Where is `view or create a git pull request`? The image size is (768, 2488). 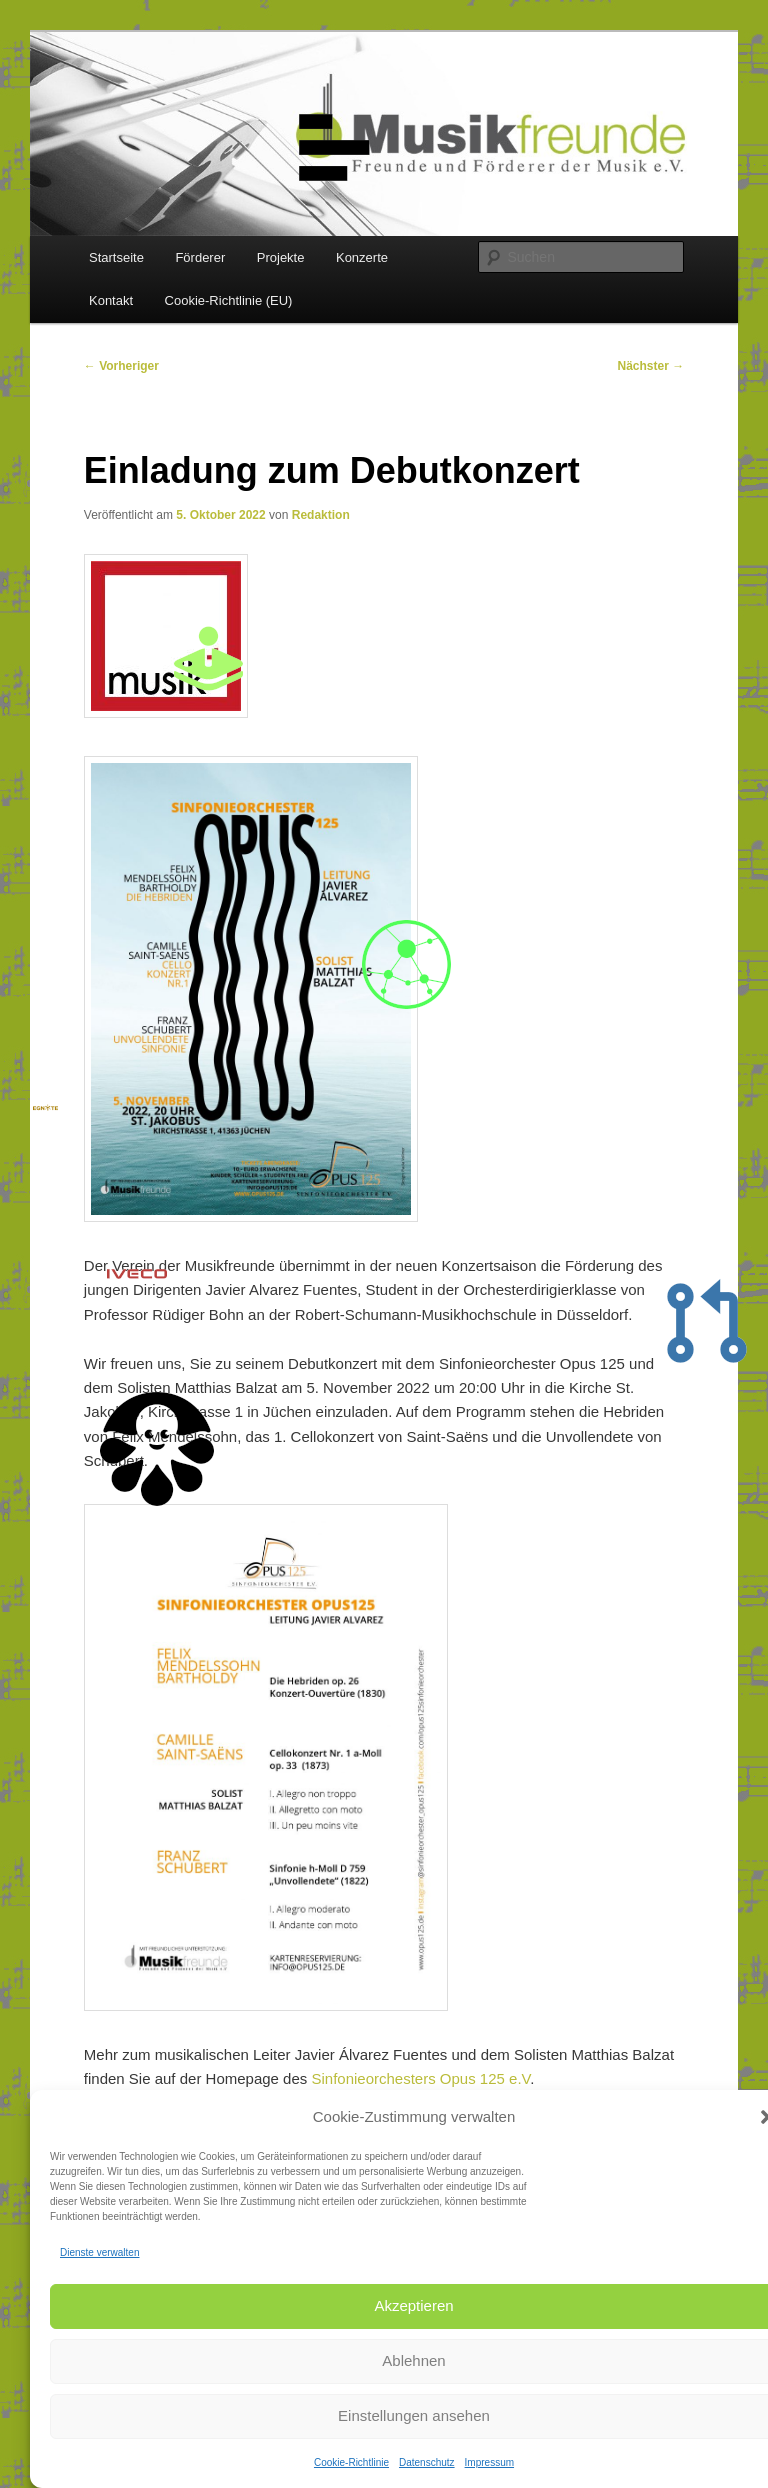
view or create a git pull request is located at coordinates (707, 1323).